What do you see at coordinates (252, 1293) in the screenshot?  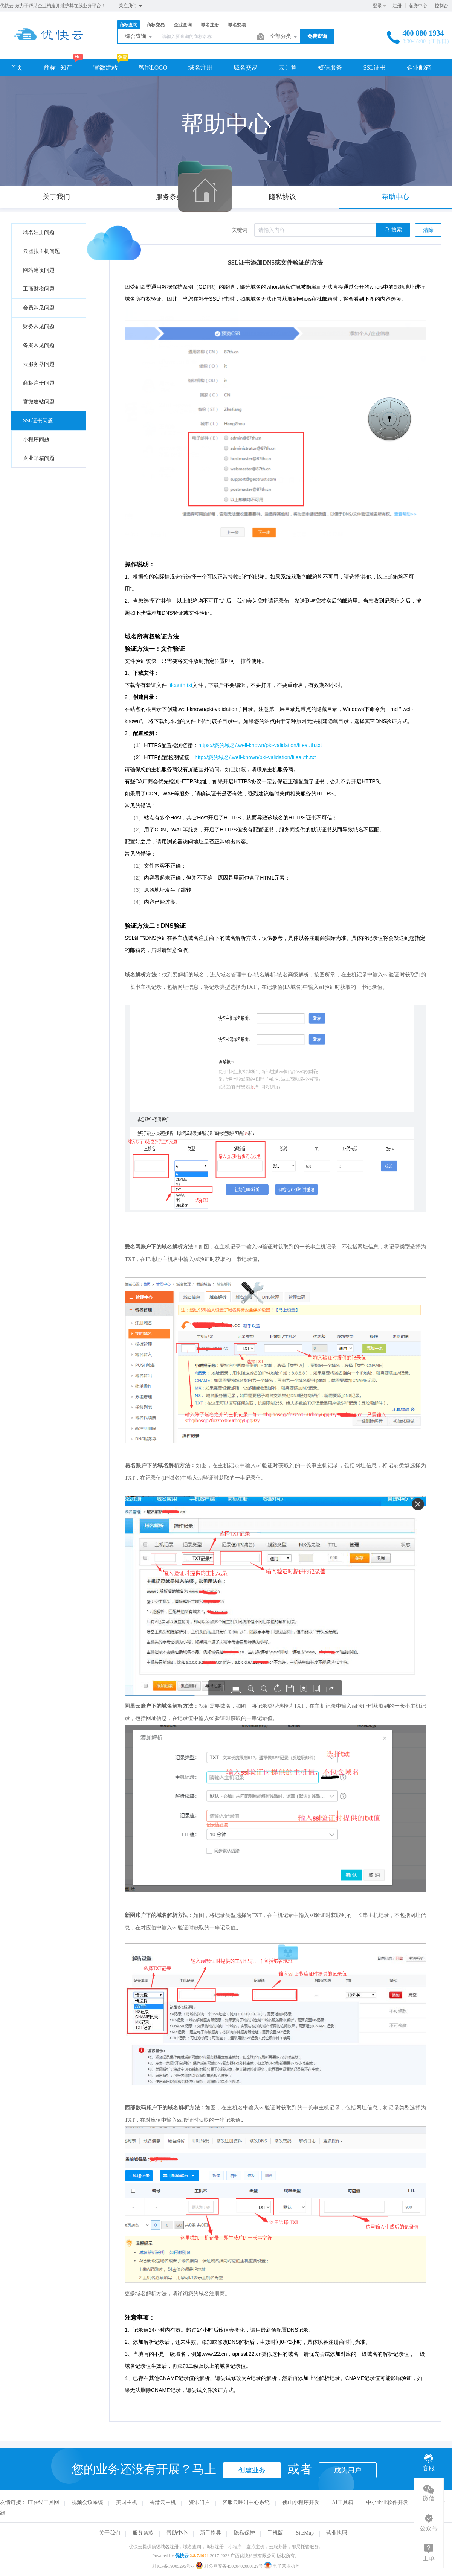 I see `customize toolbar settings` at bounding box center [252, 1293].